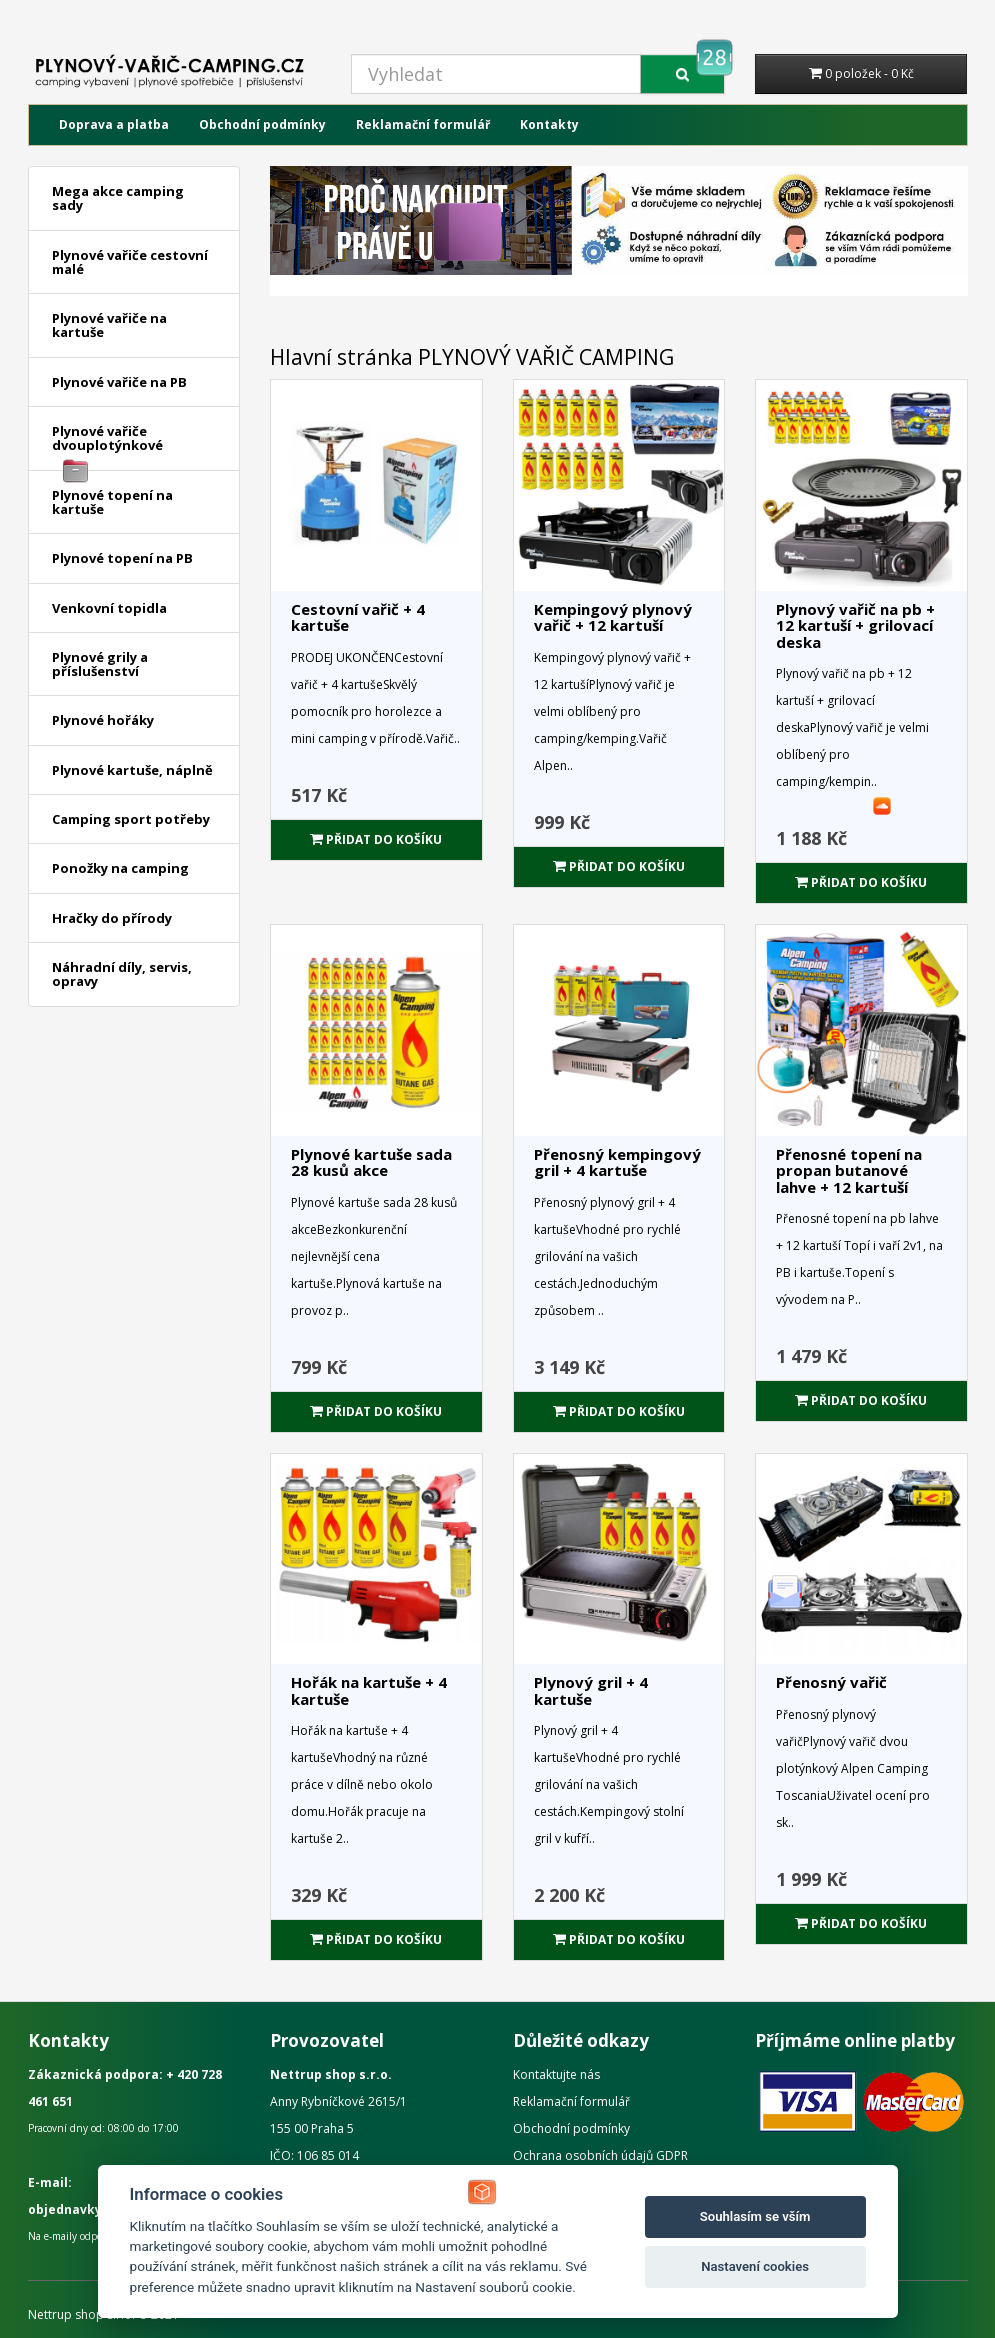 The height and width of the screenshot is (2338, 995). I want to click on open the nautilus file manager, so click(75, 470).